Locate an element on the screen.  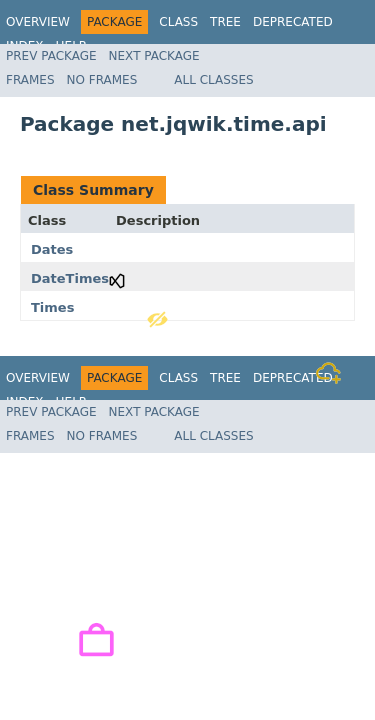
upload a new file to cloud storage is located at coordinates (328, 371).